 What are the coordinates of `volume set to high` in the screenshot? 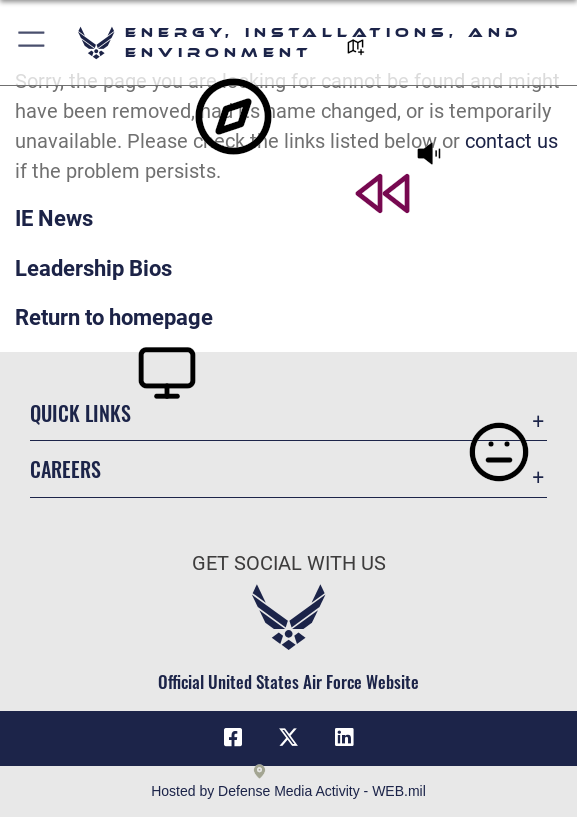 It's located at (428, 153).